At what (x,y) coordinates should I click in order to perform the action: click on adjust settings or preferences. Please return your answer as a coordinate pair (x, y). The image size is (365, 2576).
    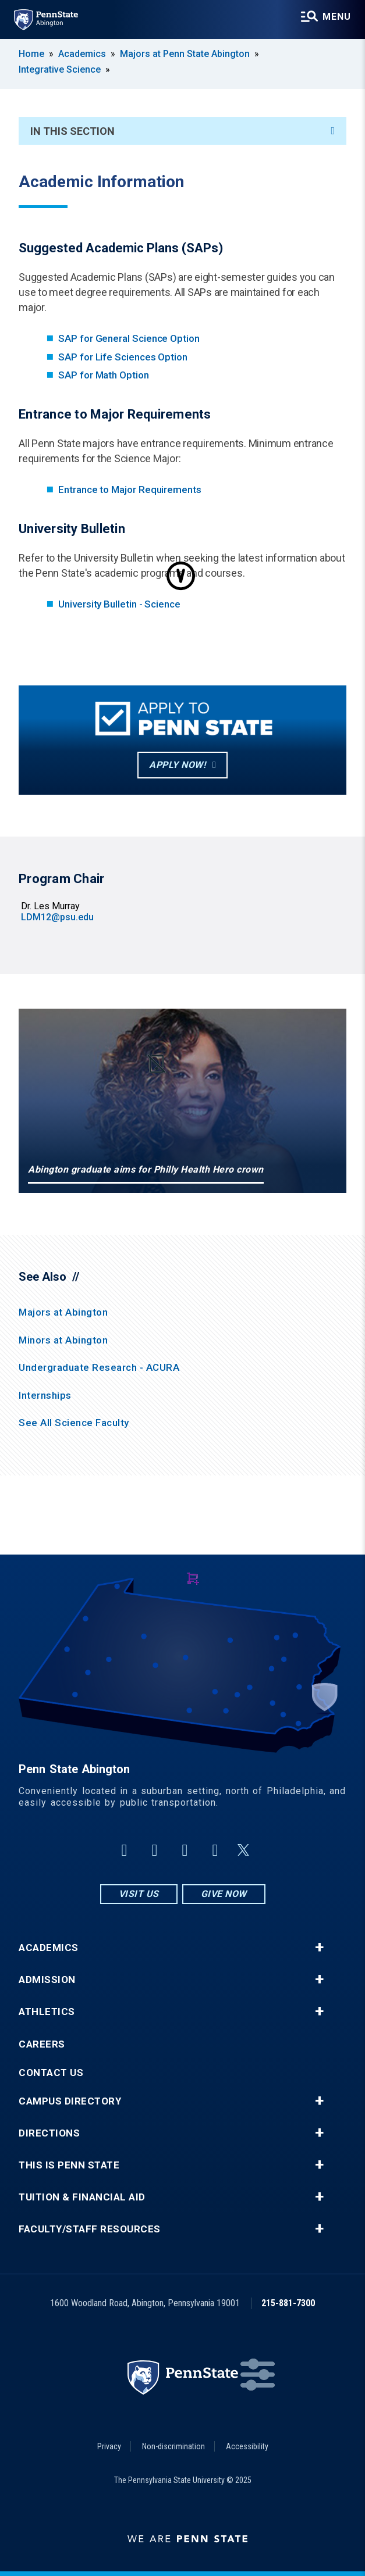
    Looking at the image, I should click on (257, 2374).